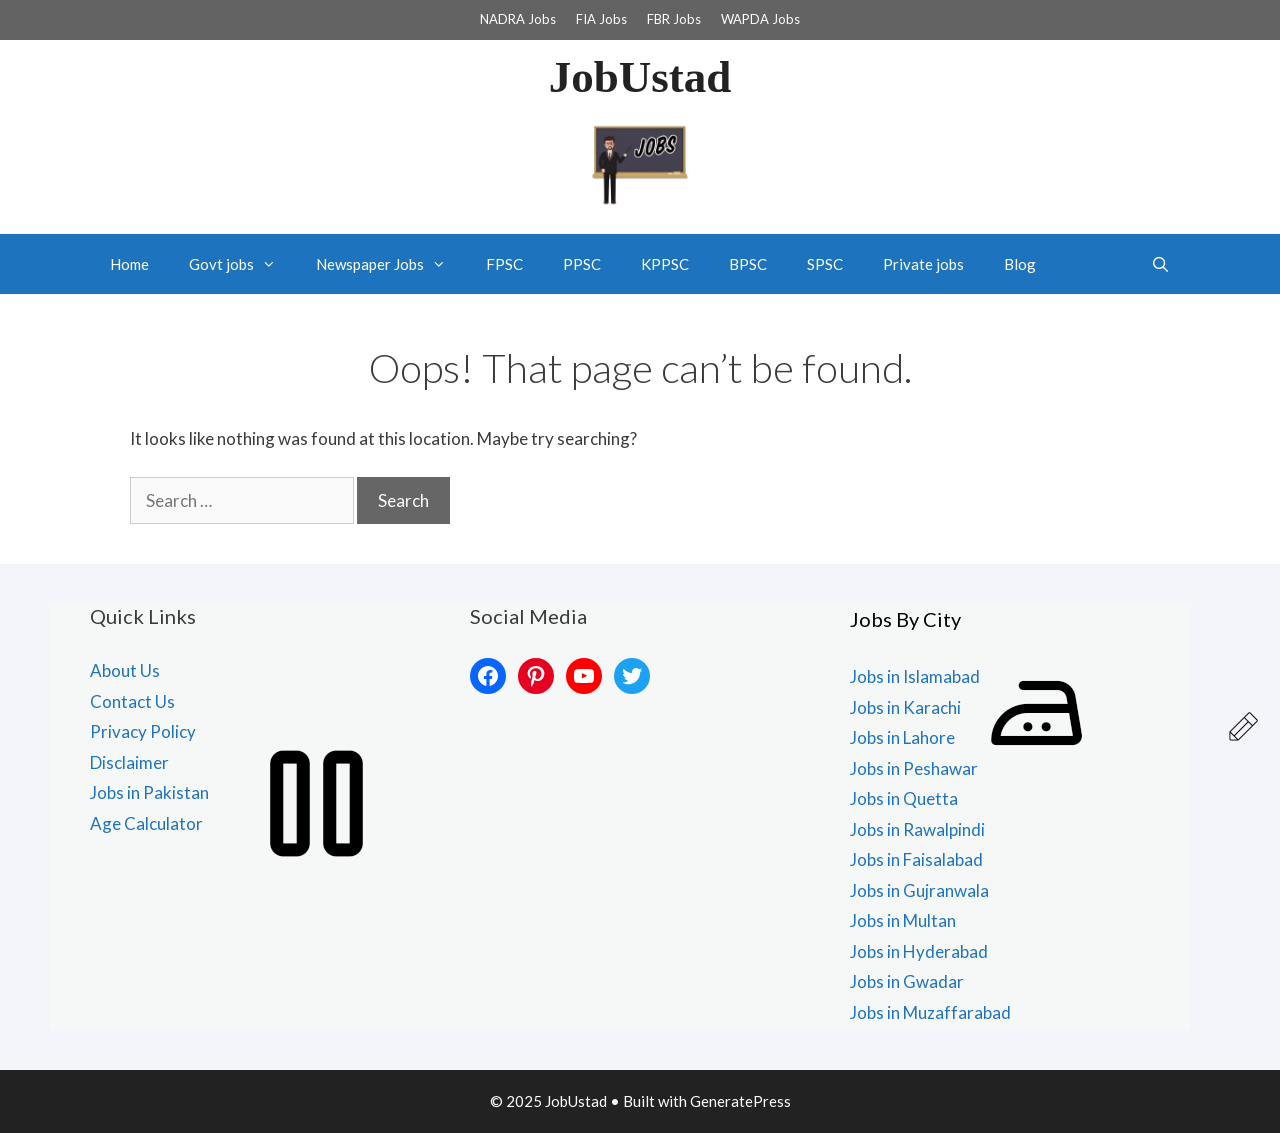  What do you see at coordinates (1243, 727) in the screenshot?
I see `edit or modify content` at bounding box center [1243, 727].